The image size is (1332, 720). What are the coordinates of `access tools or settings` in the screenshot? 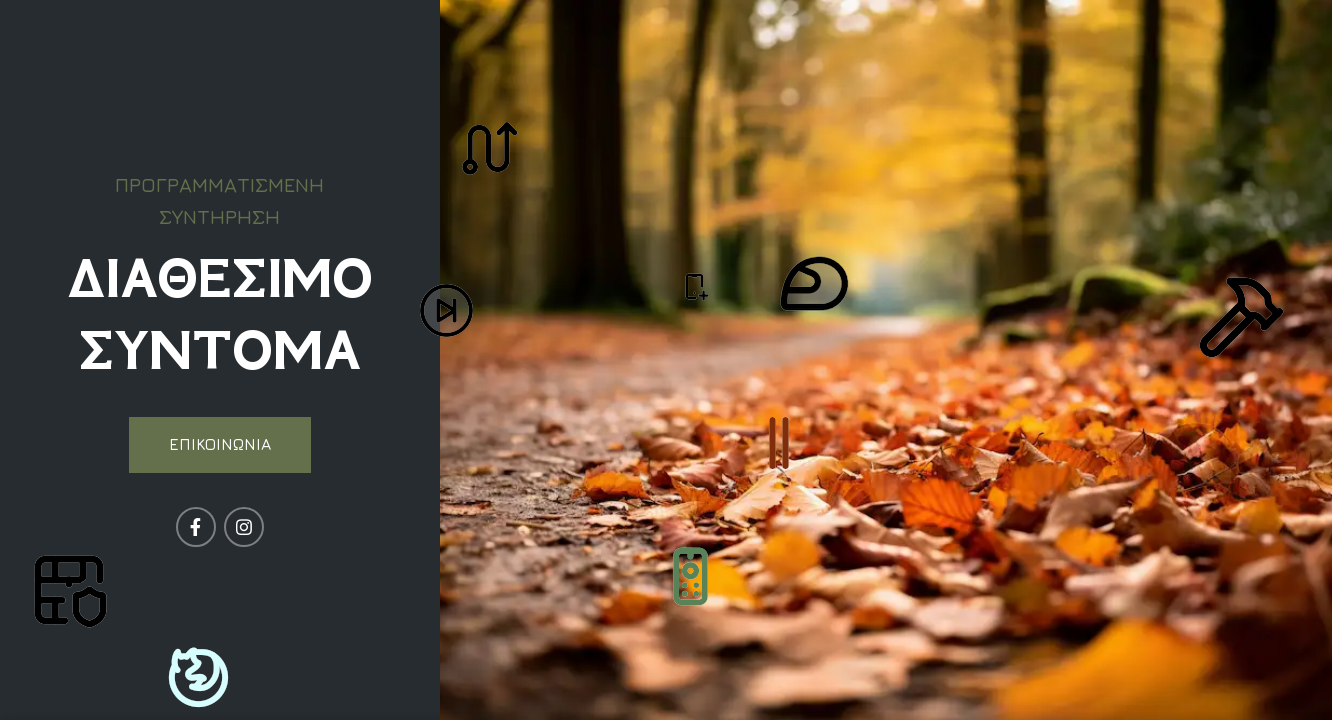 It's located at (1241, 315).